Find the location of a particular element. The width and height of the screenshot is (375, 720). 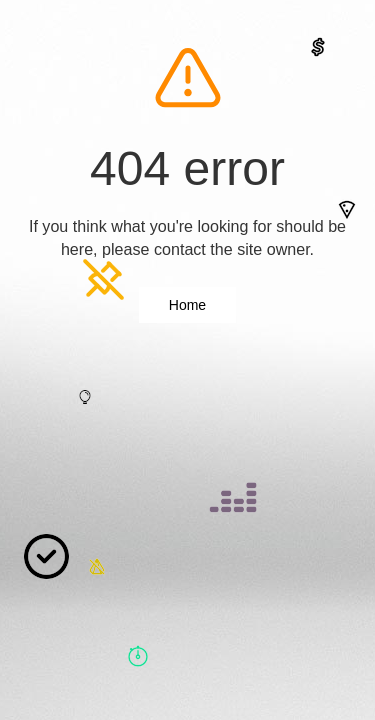

open Cash App is located at coordinates (318, 47).